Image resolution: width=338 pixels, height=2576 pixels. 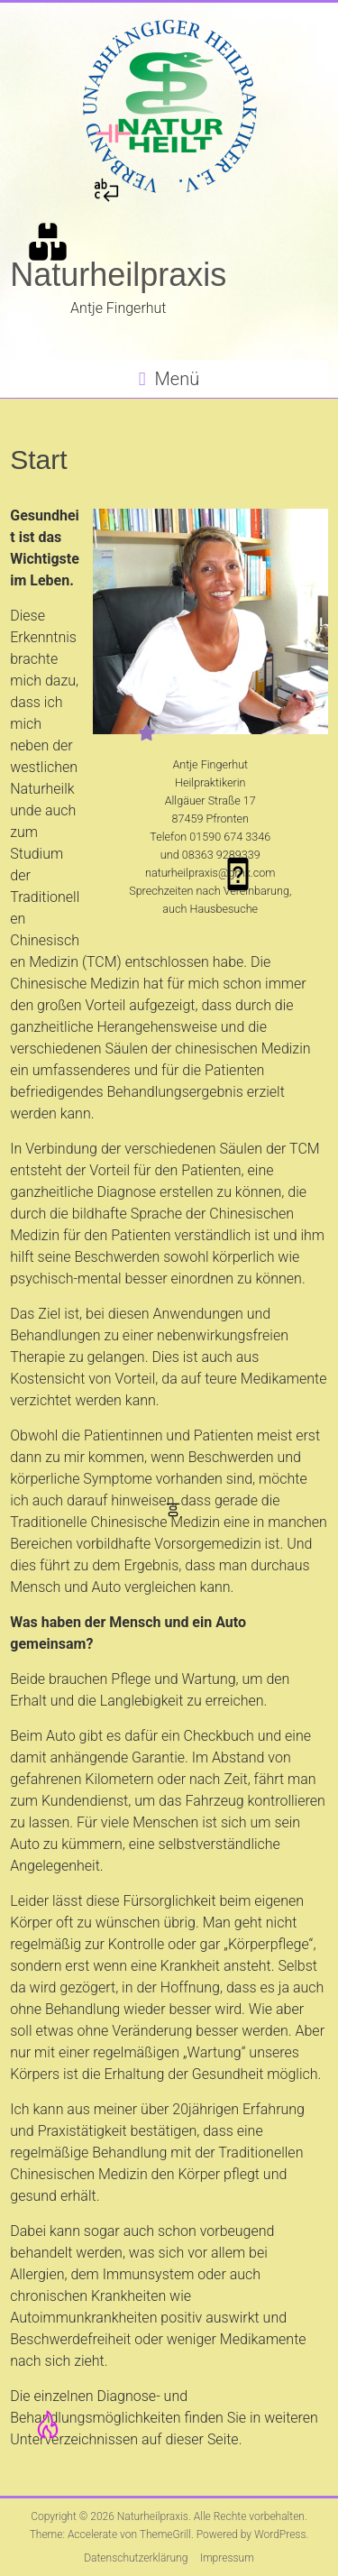 What do you see at coordinates (106, 190) in the screenshot?
I see `toggle word wrap in the editor` at bounding box center [106, 190].